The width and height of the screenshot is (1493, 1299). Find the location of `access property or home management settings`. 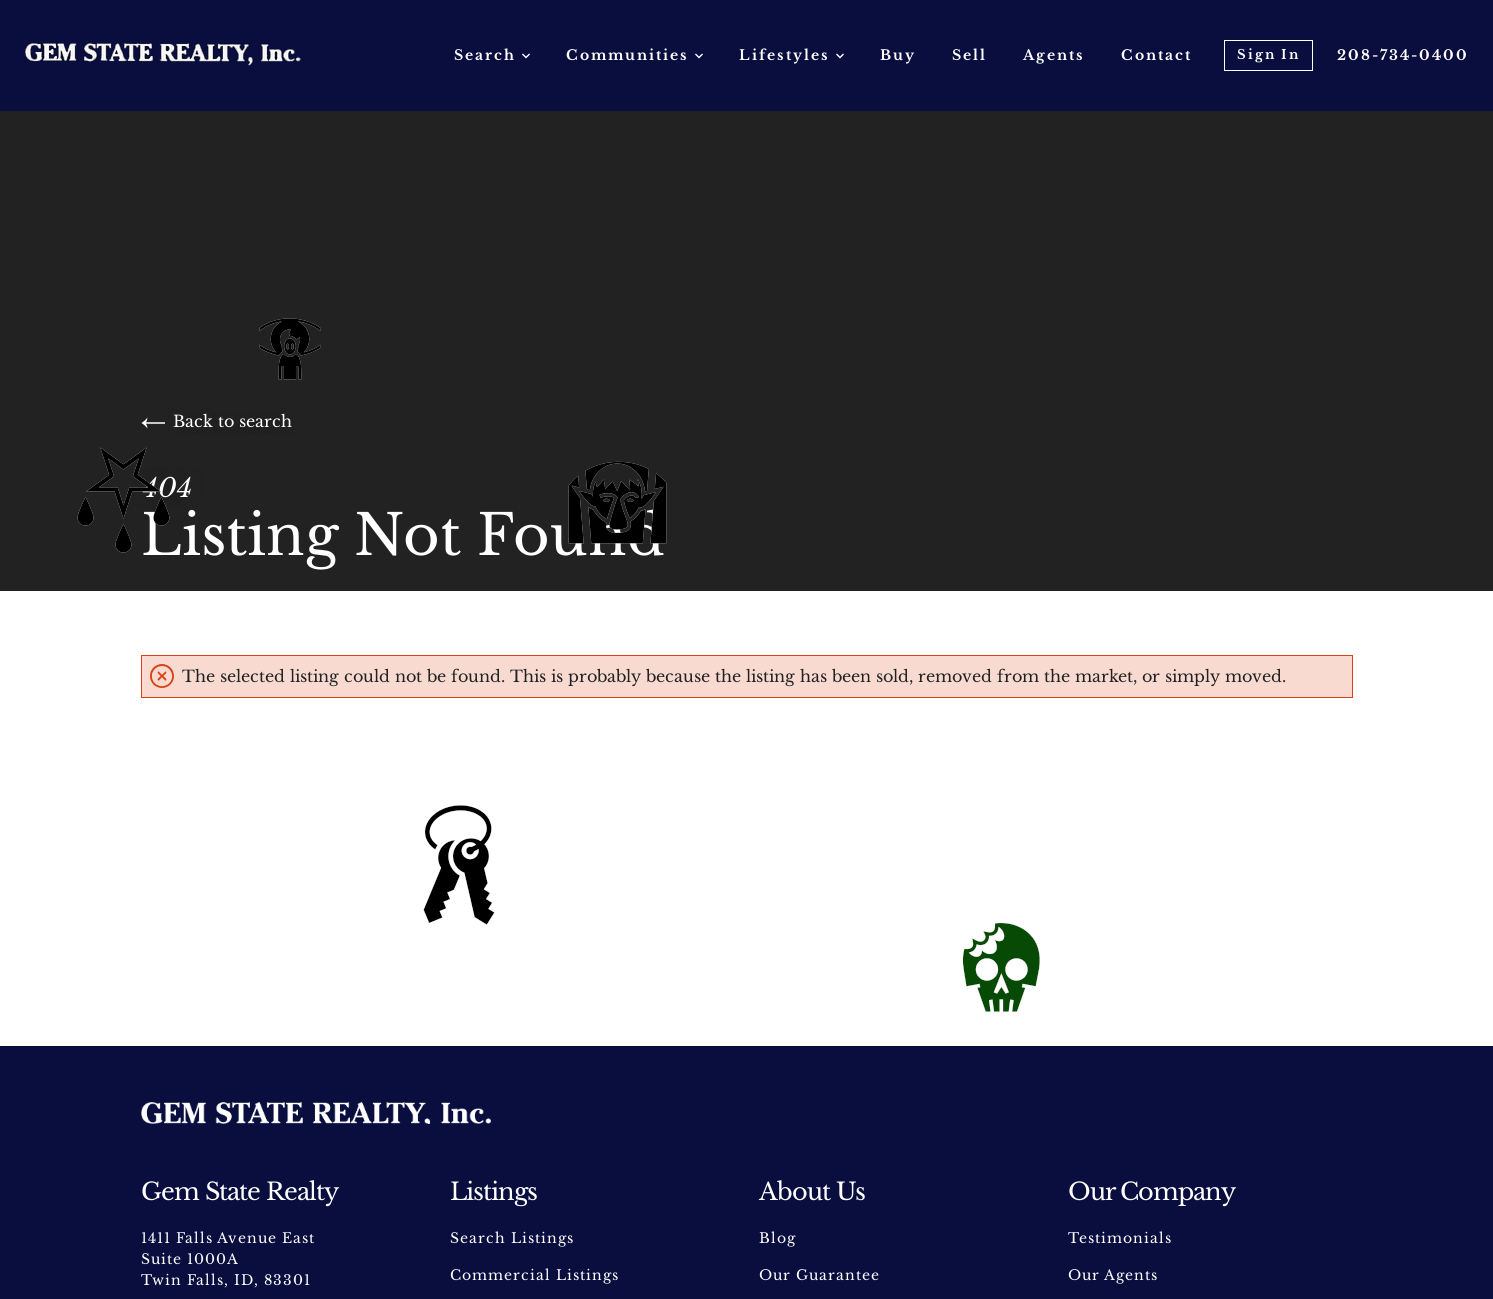

access property or home management settings is located at coordinates (459, 865).